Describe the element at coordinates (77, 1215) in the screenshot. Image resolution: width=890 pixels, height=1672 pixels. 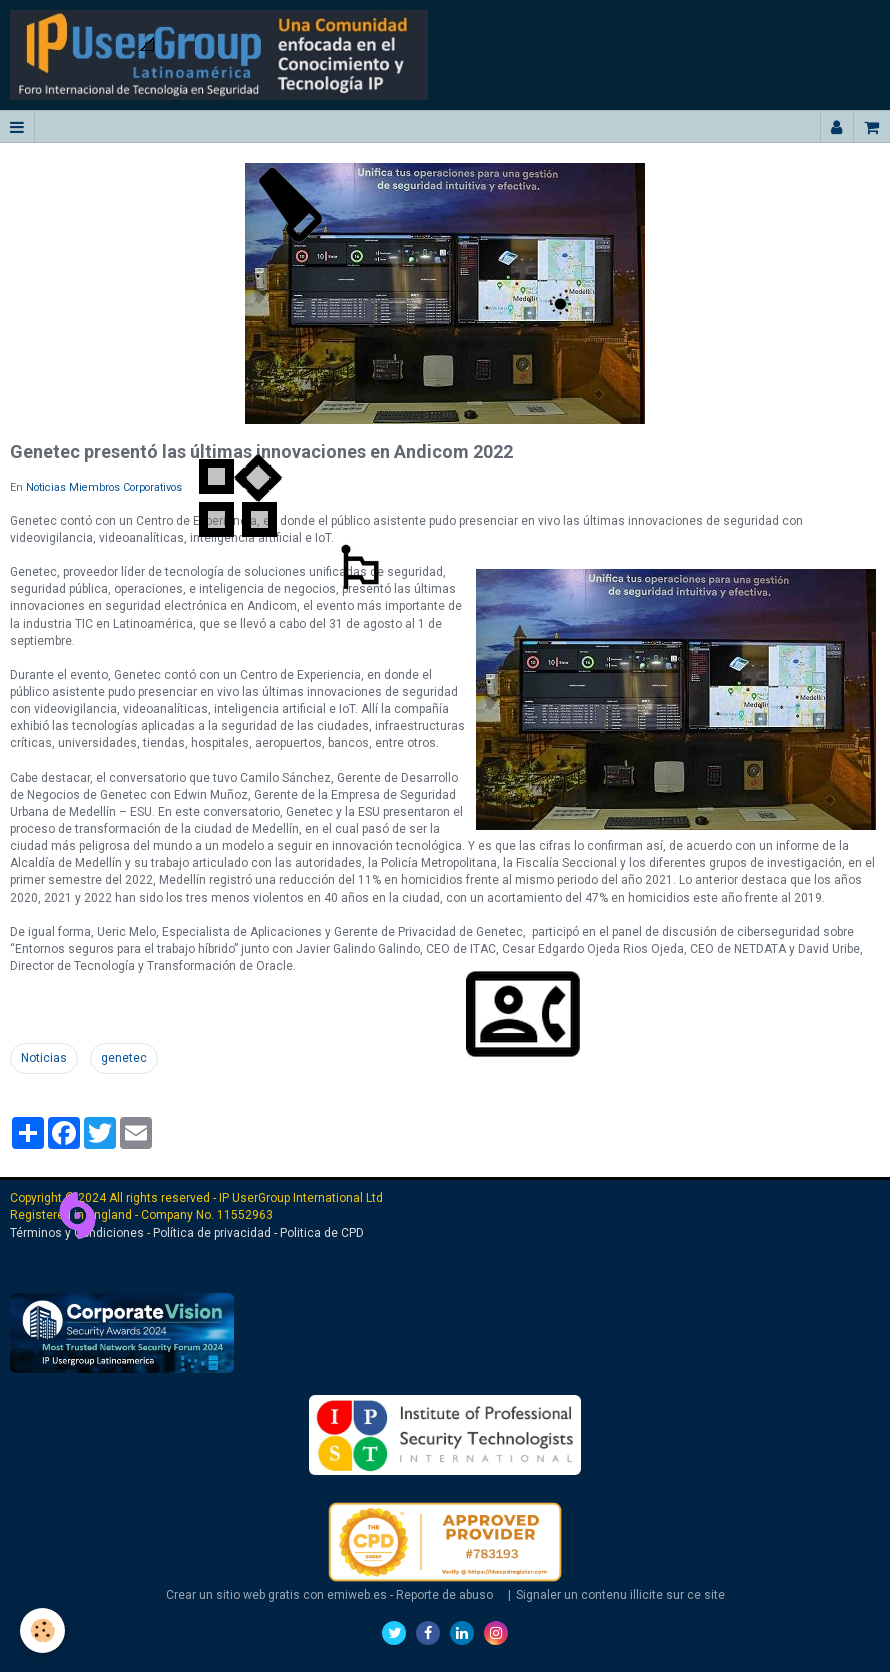
I see `indicates hurricane or tropical storm warning` at that location.